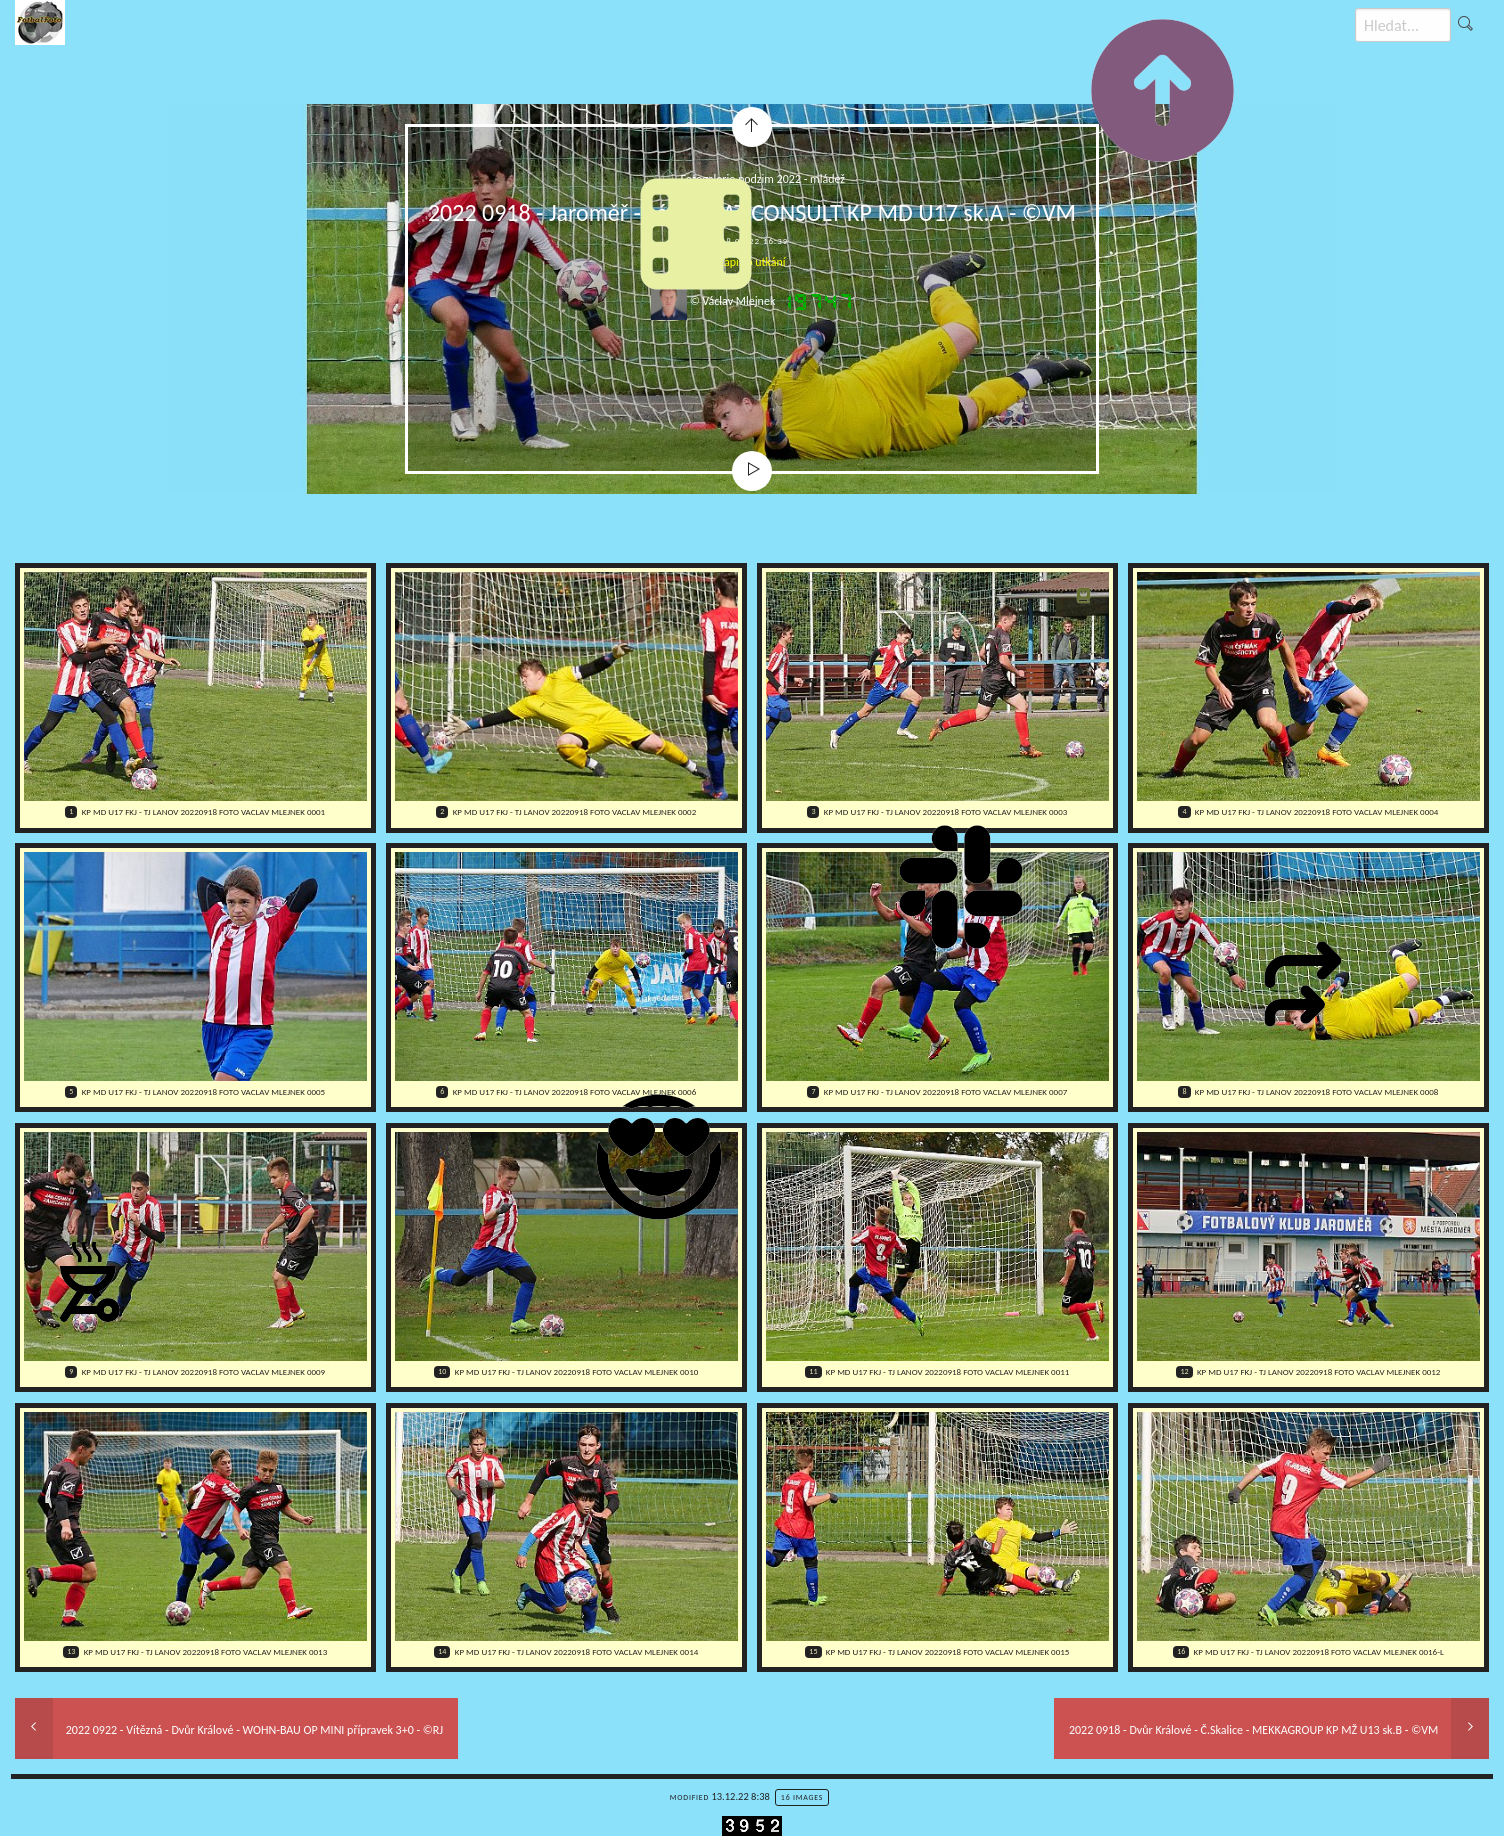  What do you see at coordinates (696, 234) in the screenshot?
I see `view video or movie content` at bounding box center [696, 234].